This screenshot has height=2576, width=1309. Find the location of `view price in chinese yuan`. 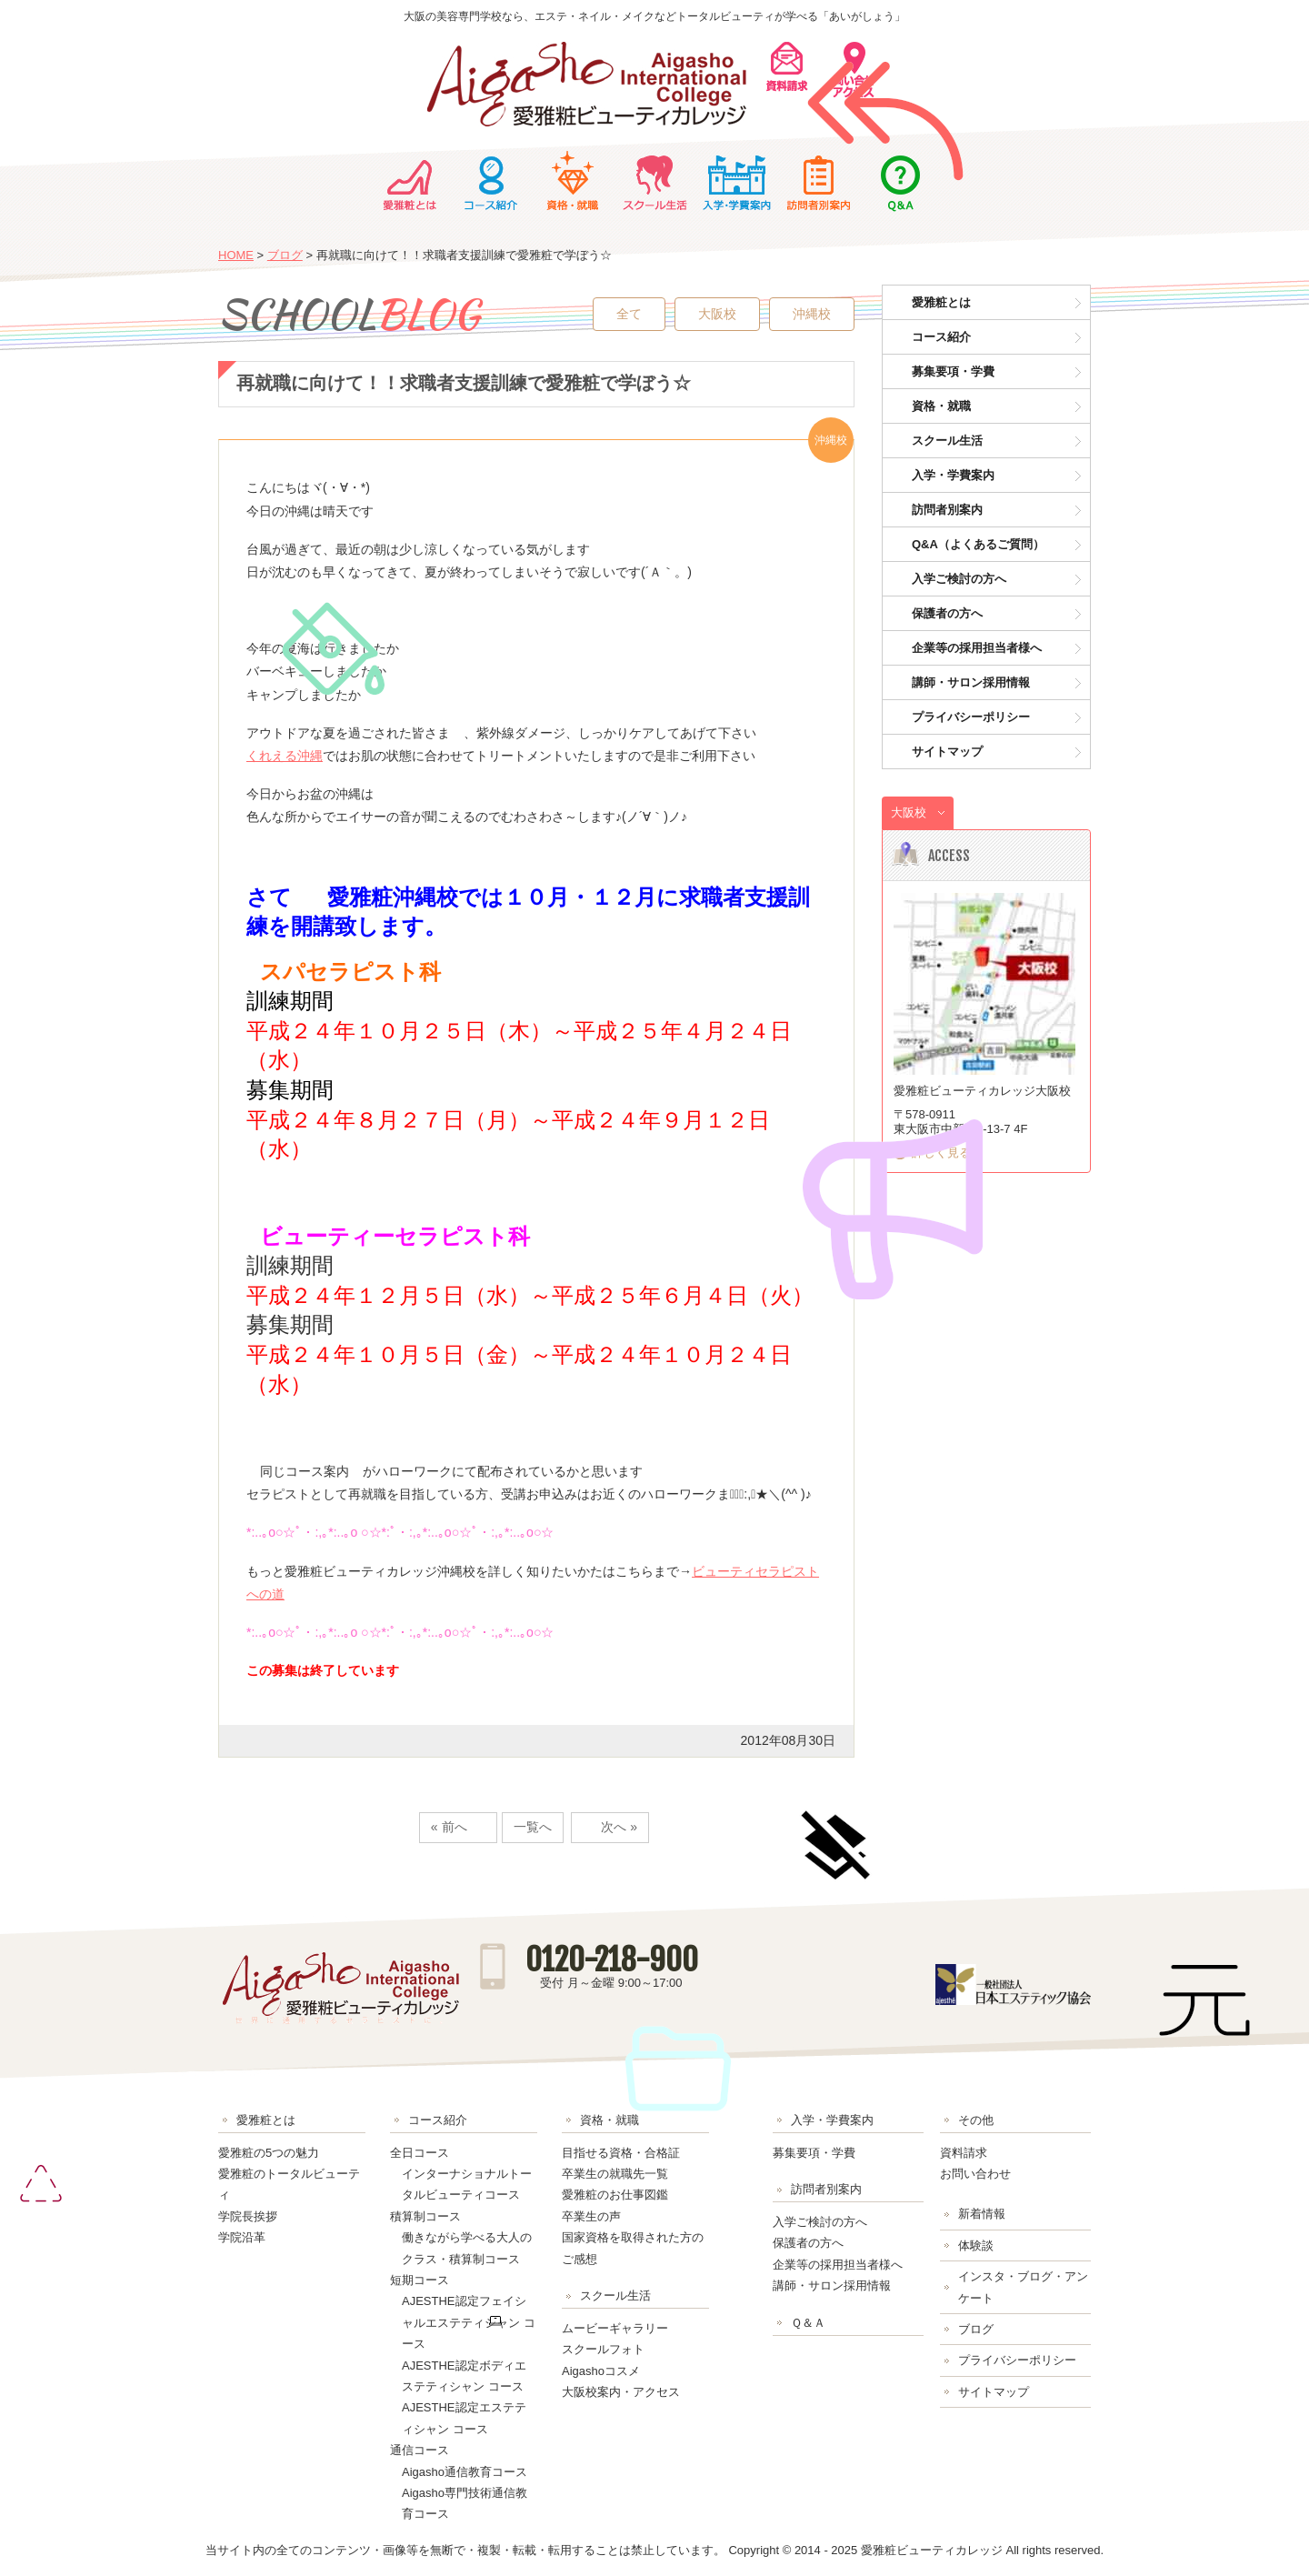

view price in chinese yuan is located at coordinates (1204, 2002).